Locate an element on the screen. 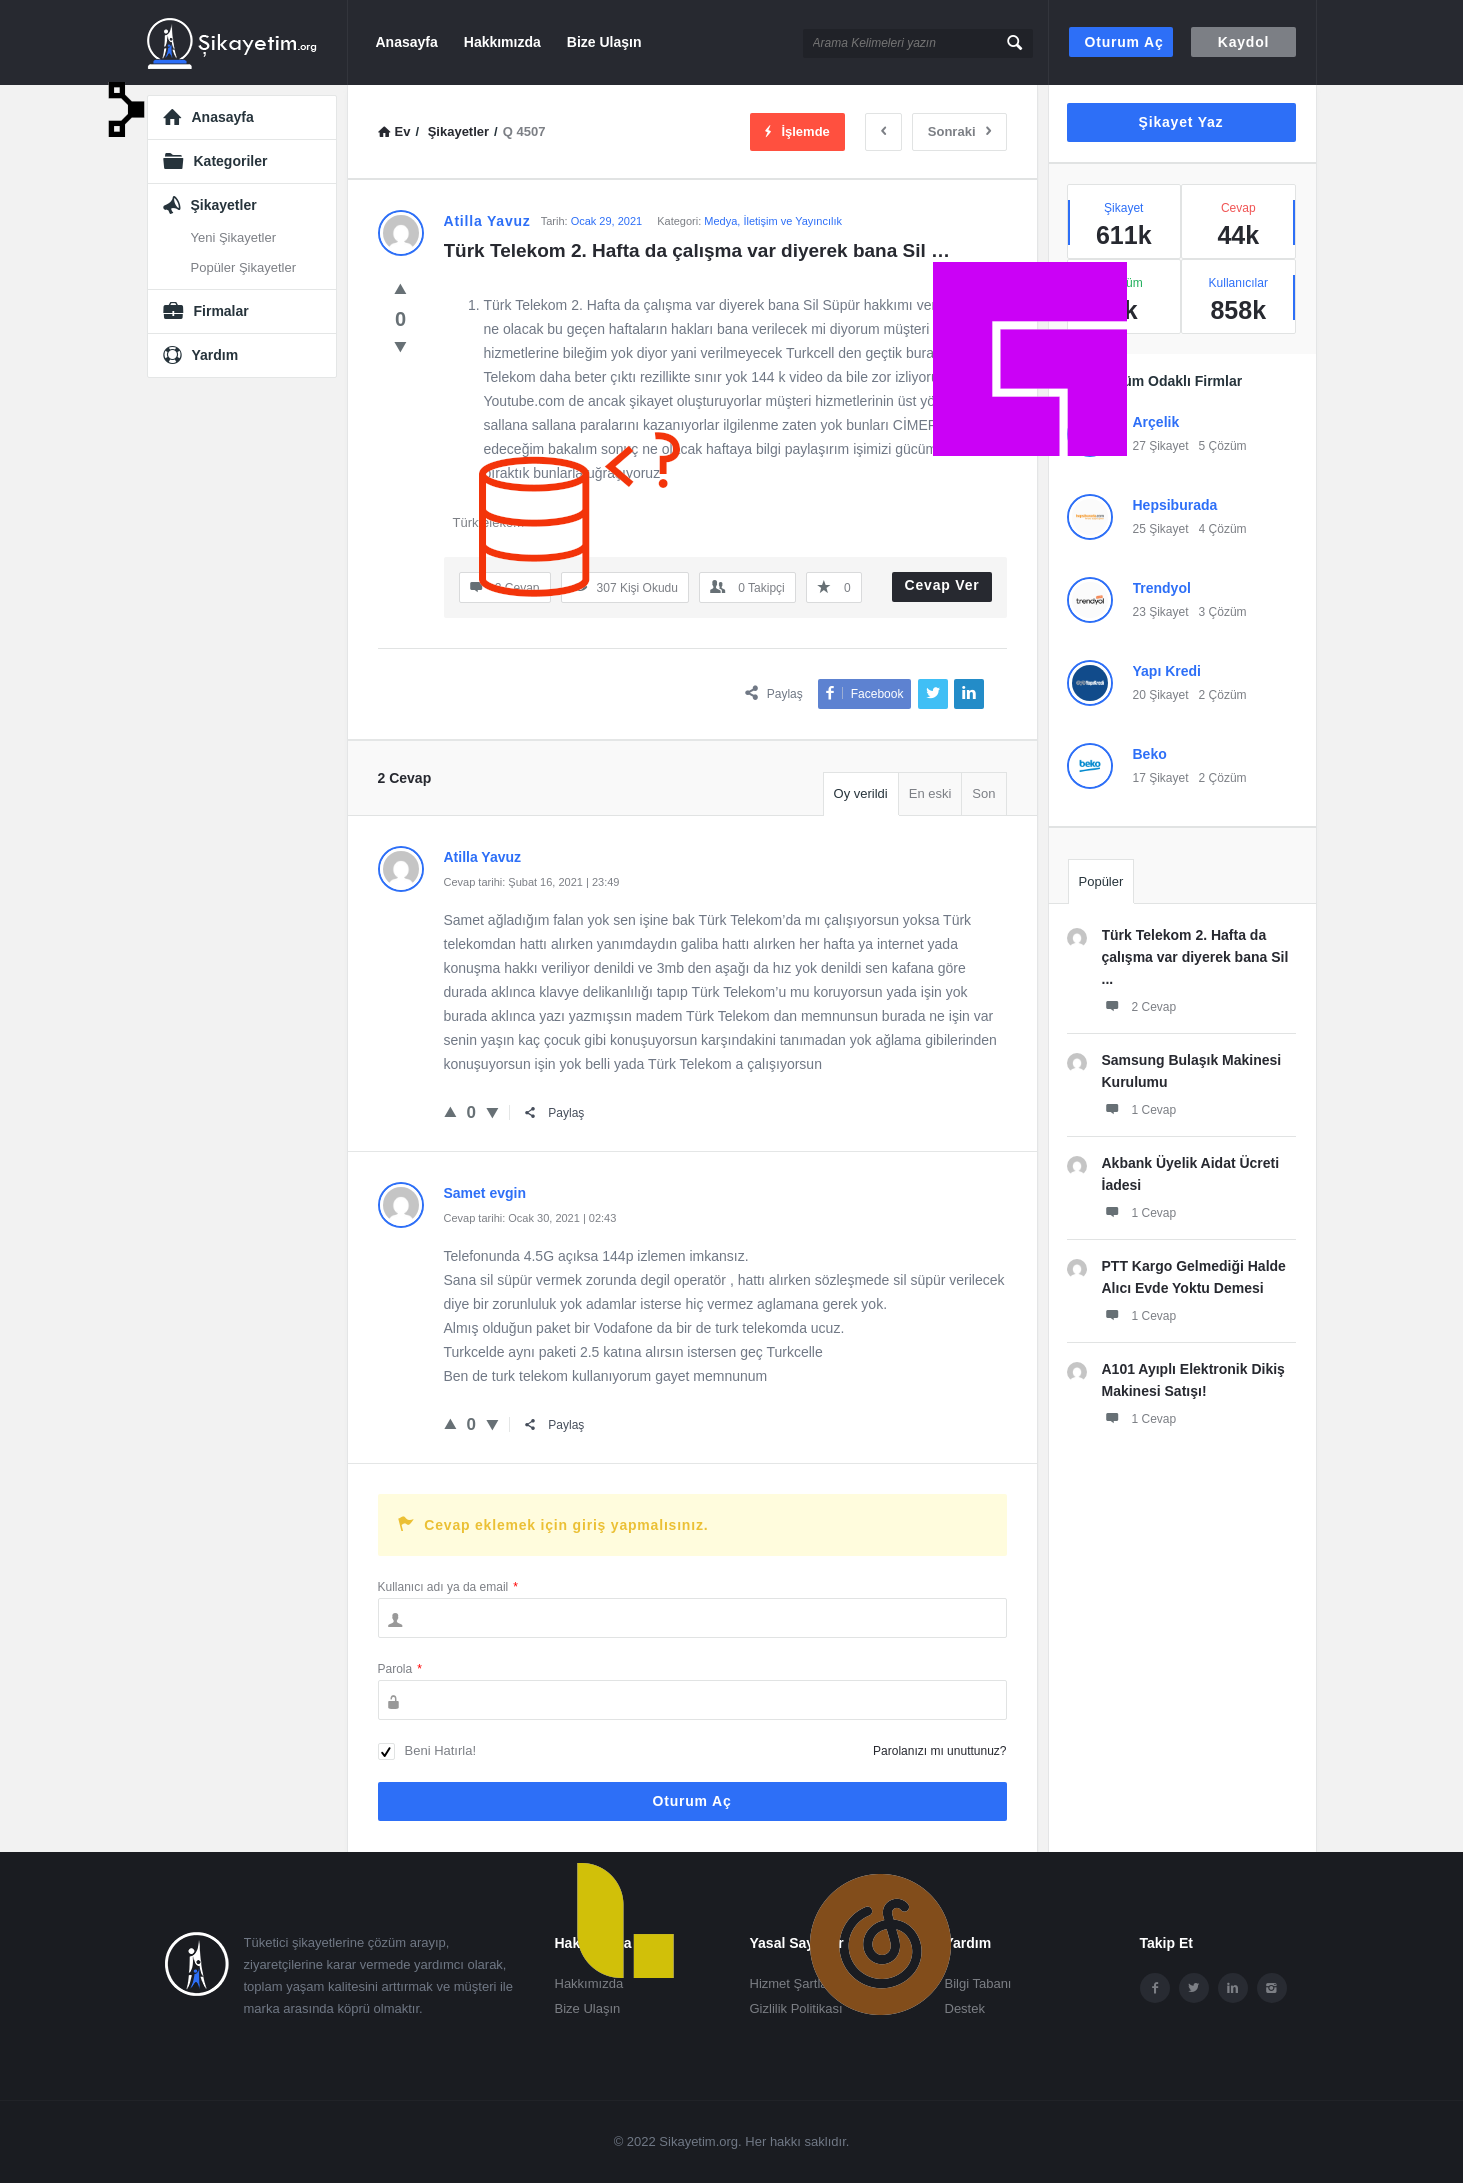 The image size is (1463, 2183). open netease cloud music app is located at coordinates (880, 1944).